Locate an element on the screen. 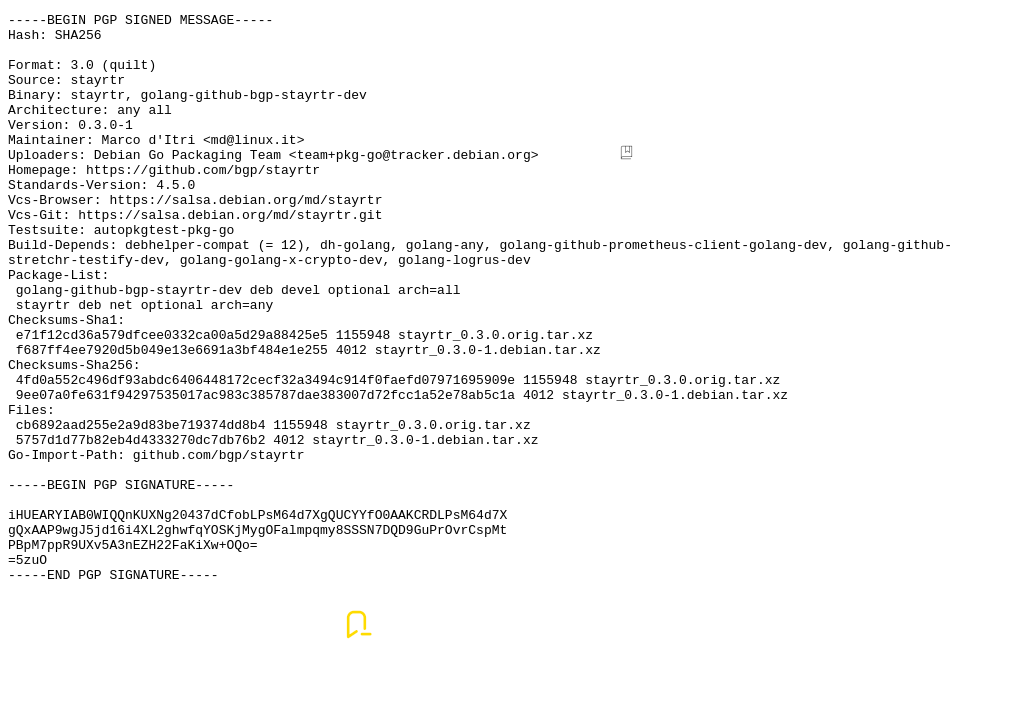  remove item from bookmarks is located at coordinates (356, 624).